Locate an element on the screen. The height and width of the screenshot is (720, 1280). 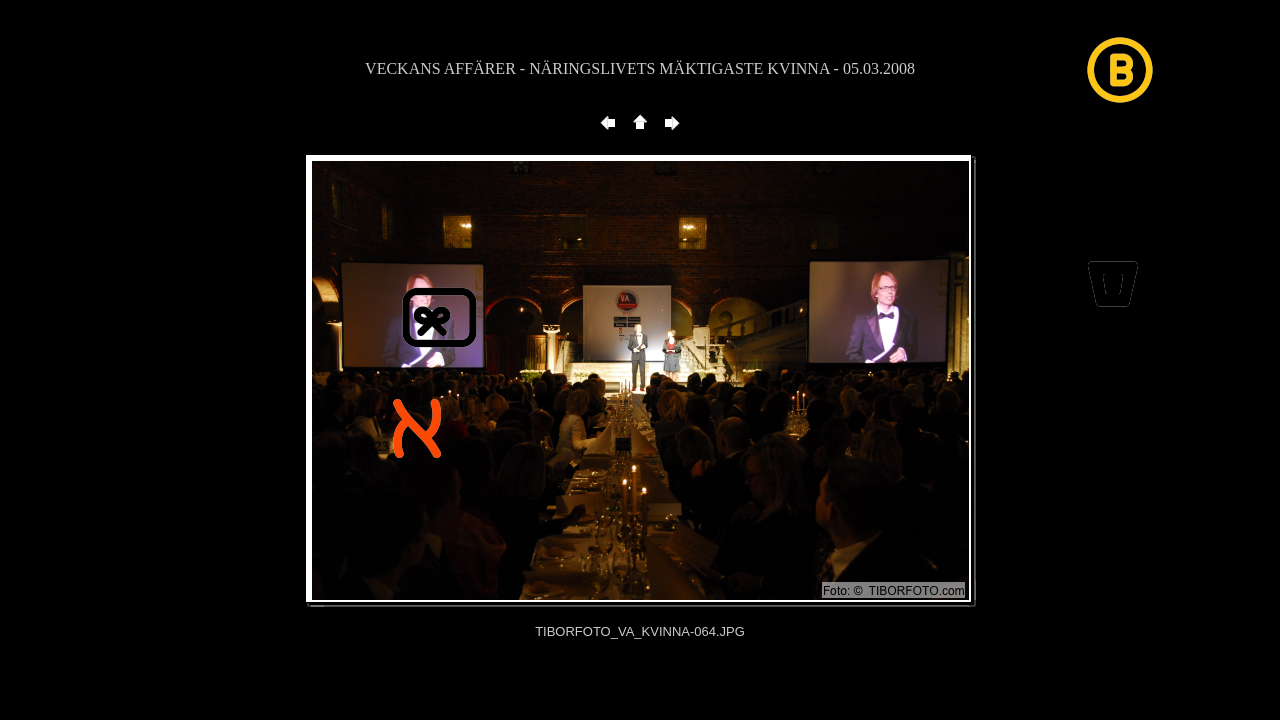
switch to hebrew keyboard layout is located at coordinates (418, 428).